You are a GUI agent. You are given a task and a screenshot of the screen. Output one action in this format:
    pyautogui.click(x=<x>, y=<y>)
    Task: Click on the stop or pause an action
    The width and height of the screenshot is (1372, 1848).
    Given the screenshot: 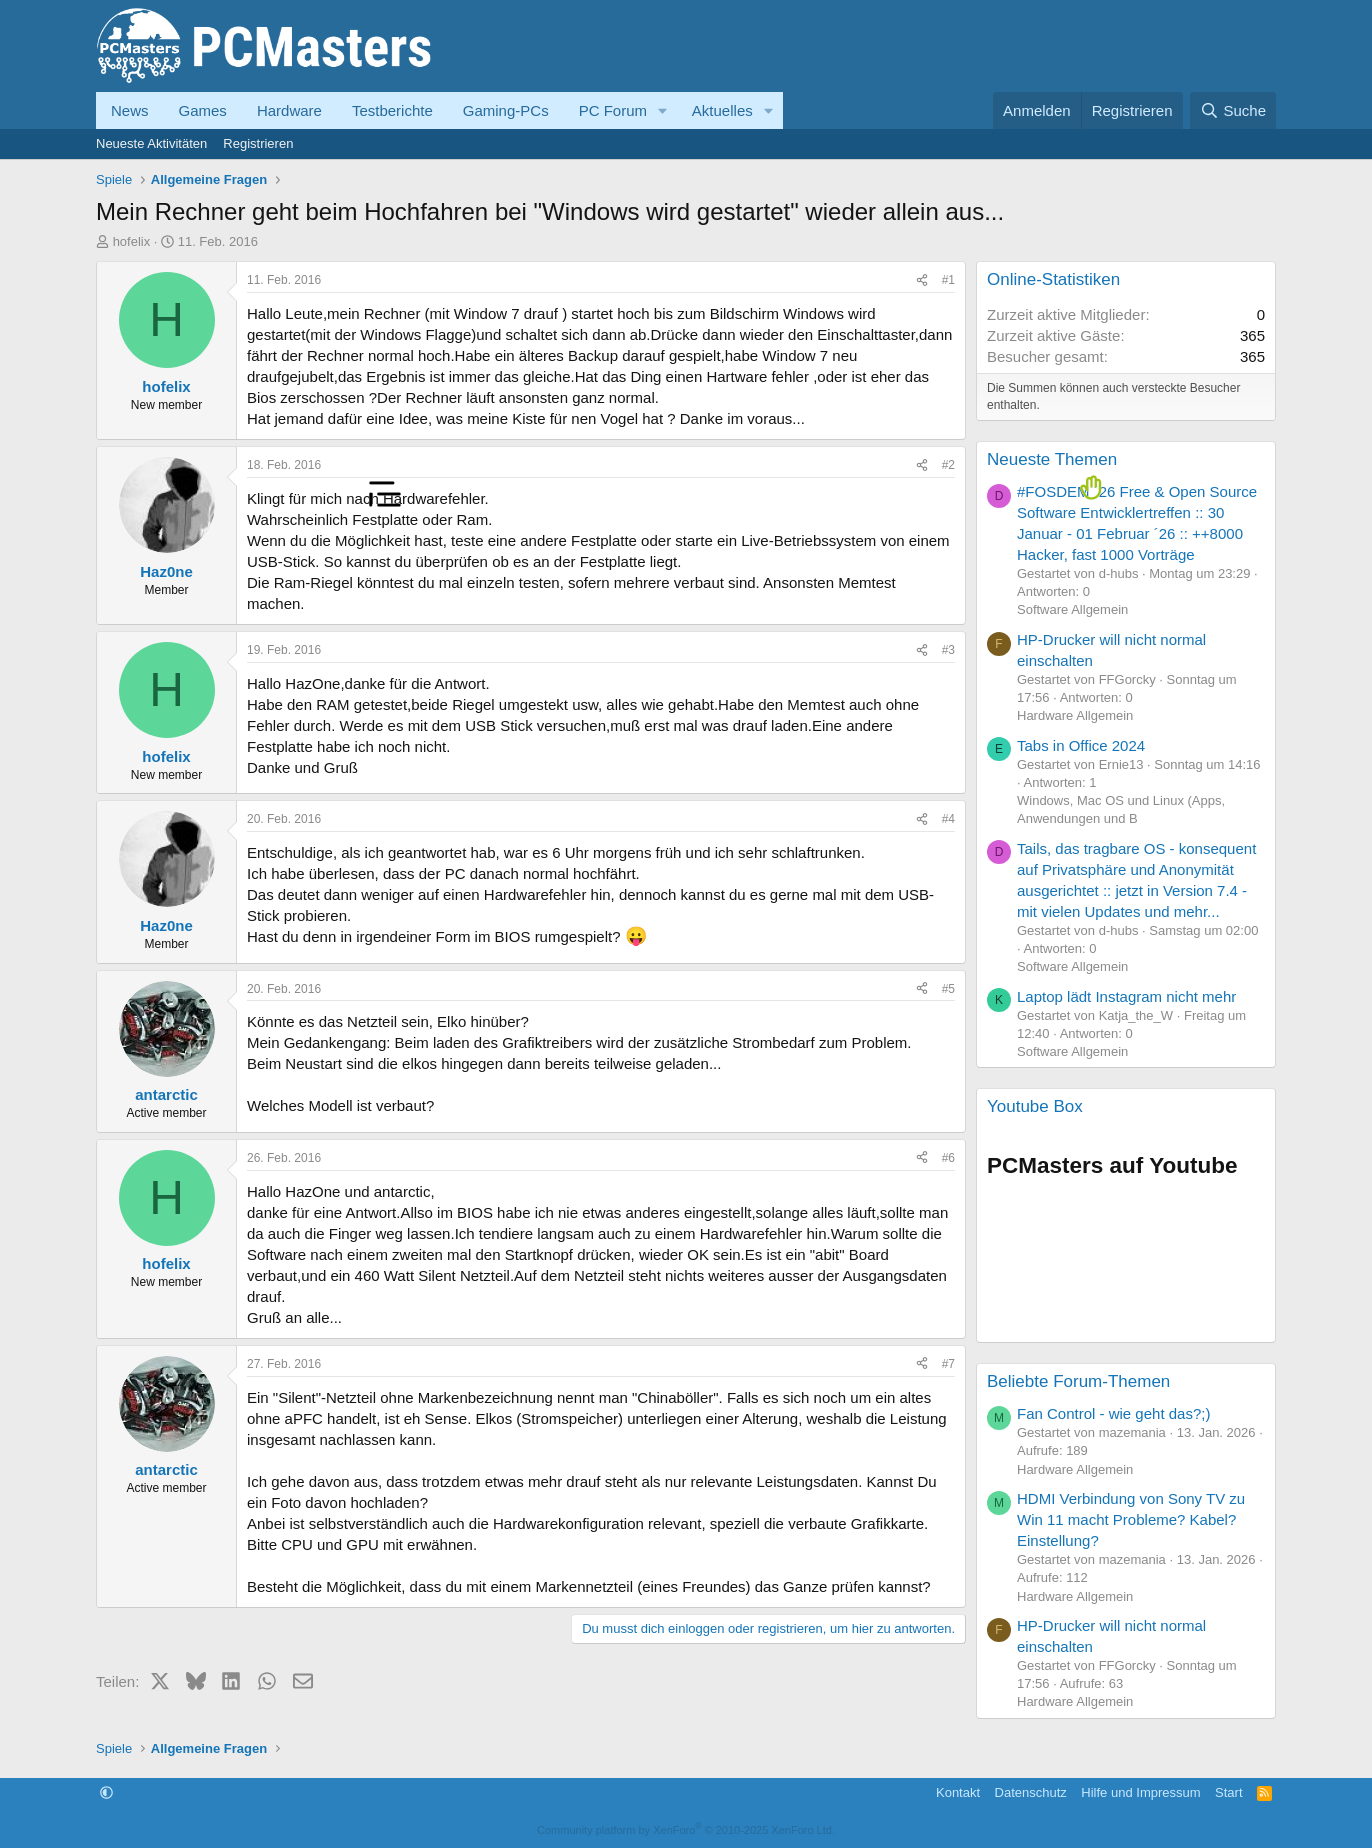 What is the action you would take?
    pyautogui.click(x=1091, y=487)
    